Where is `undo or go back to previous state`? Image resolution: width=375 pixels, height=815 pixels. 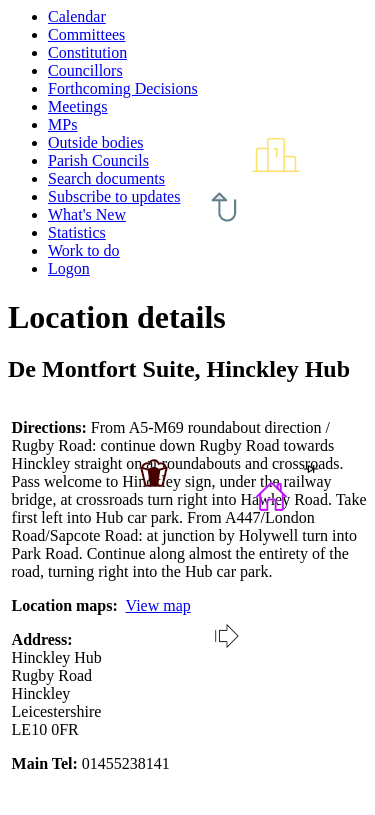 undo or go back to previous state is located at coordinates (225, 207).